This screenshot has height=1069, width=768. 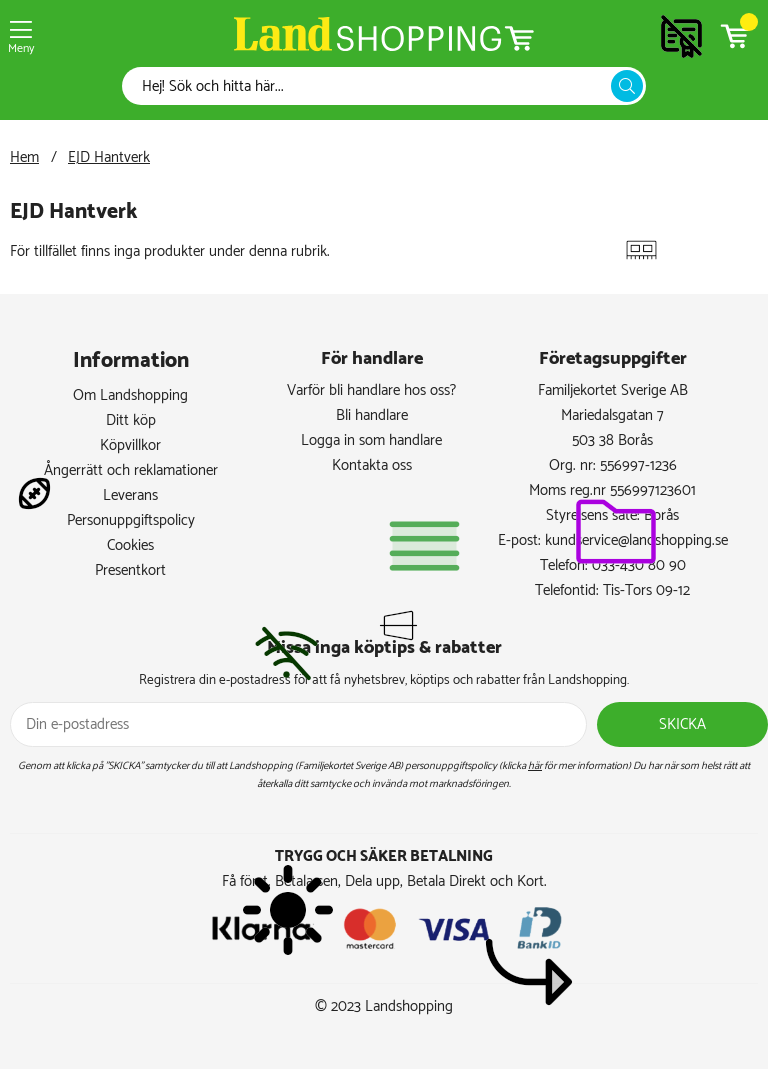 I want to click on access sports scores and updates, so click(x=34, y=493).